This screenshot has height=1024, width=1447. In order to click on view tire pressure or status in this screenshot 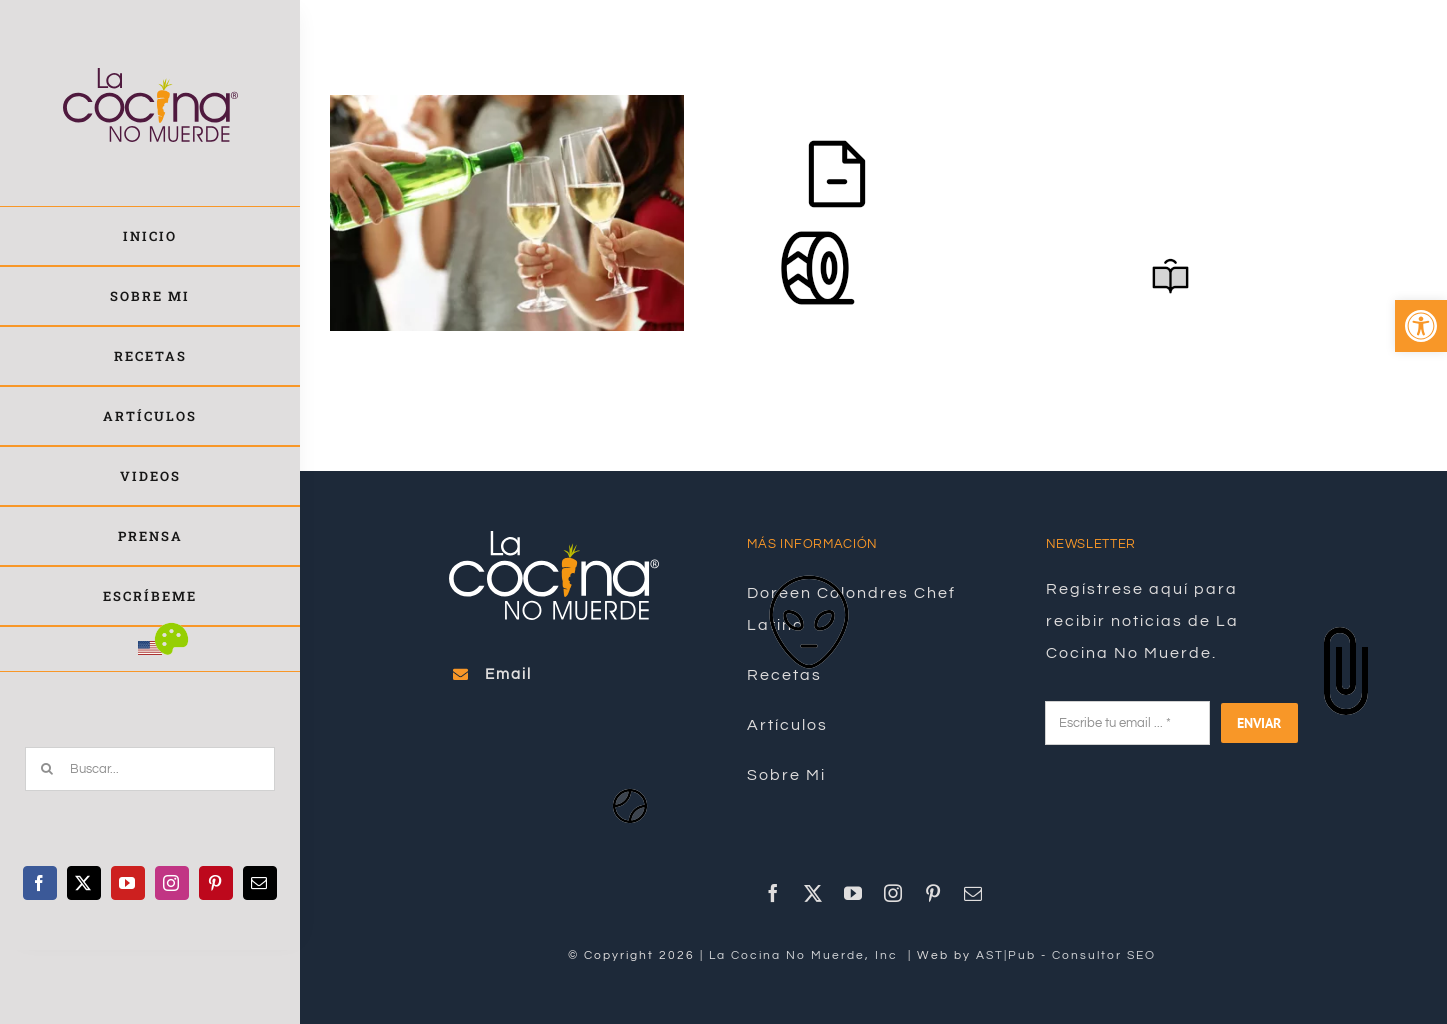, I will do `click(815, 268)`.